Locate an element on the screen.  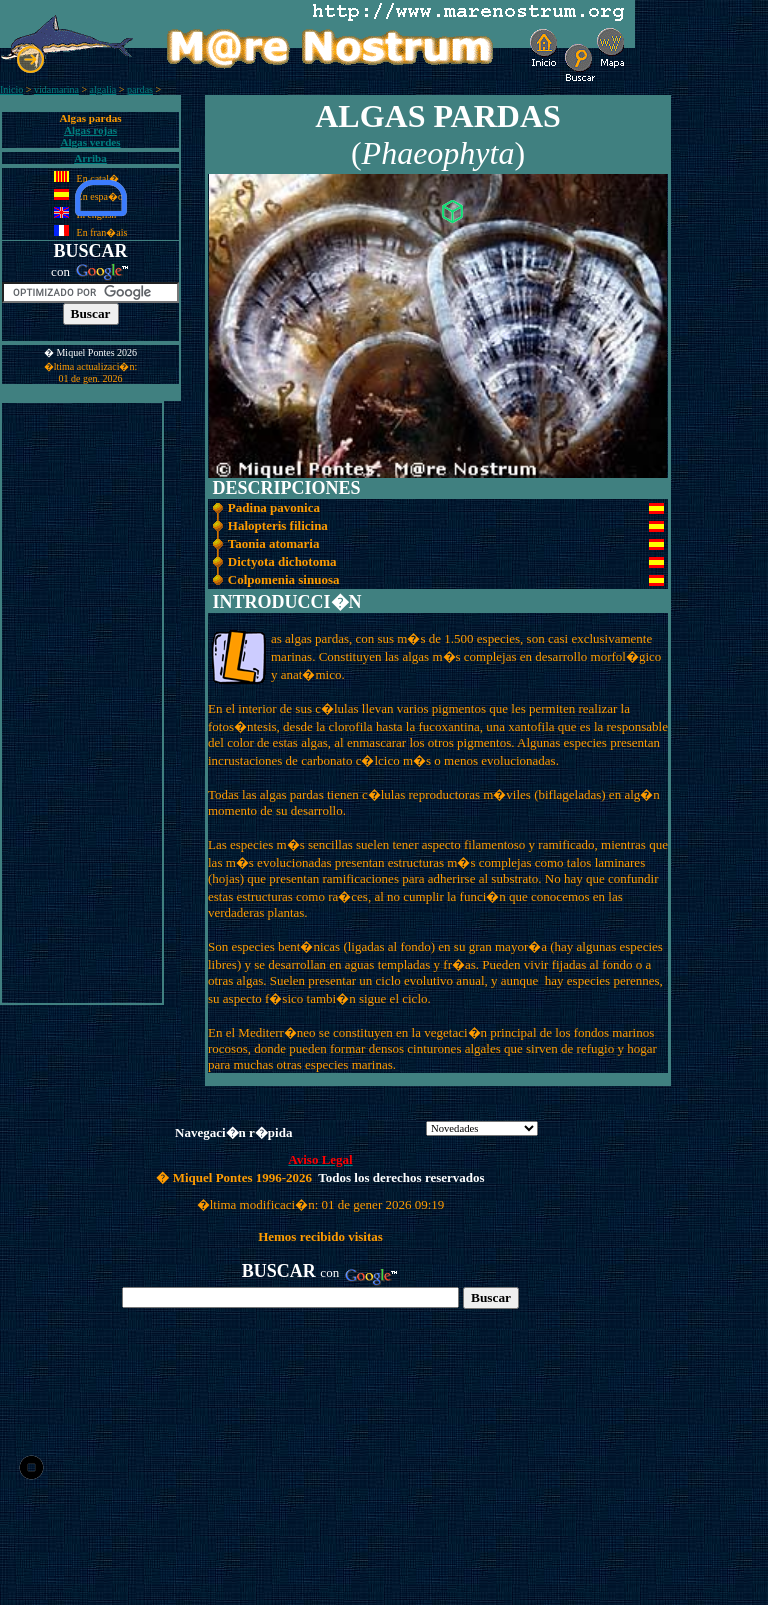
proceed to the next step is located at coordinates (30, 59).